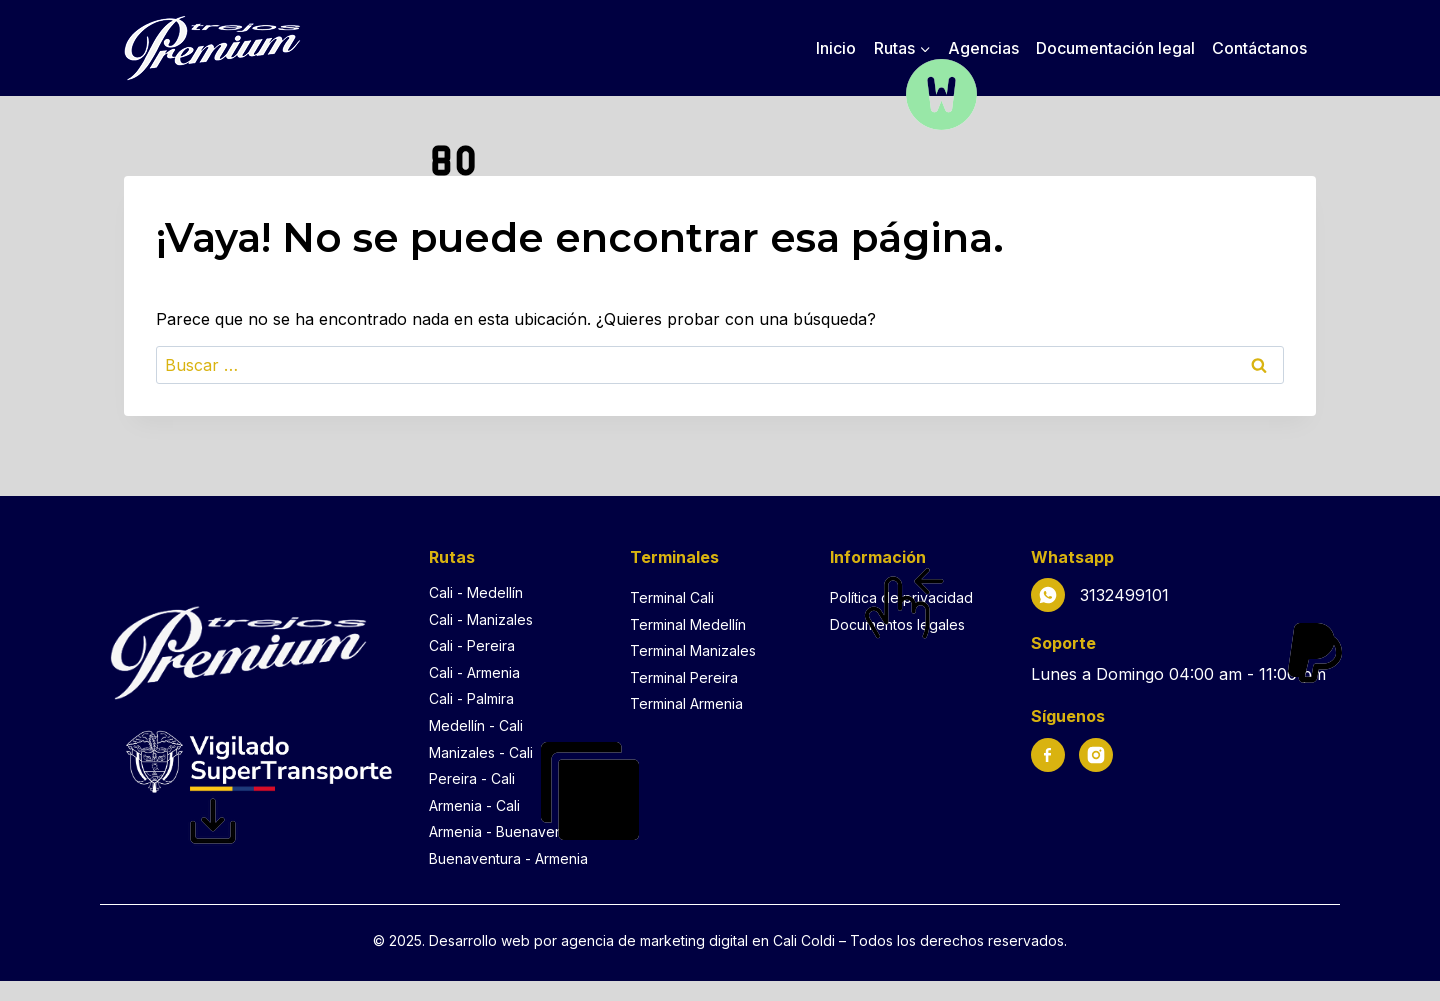  I want to click on swipe left to navigate or dismiss, so click(900, 606).